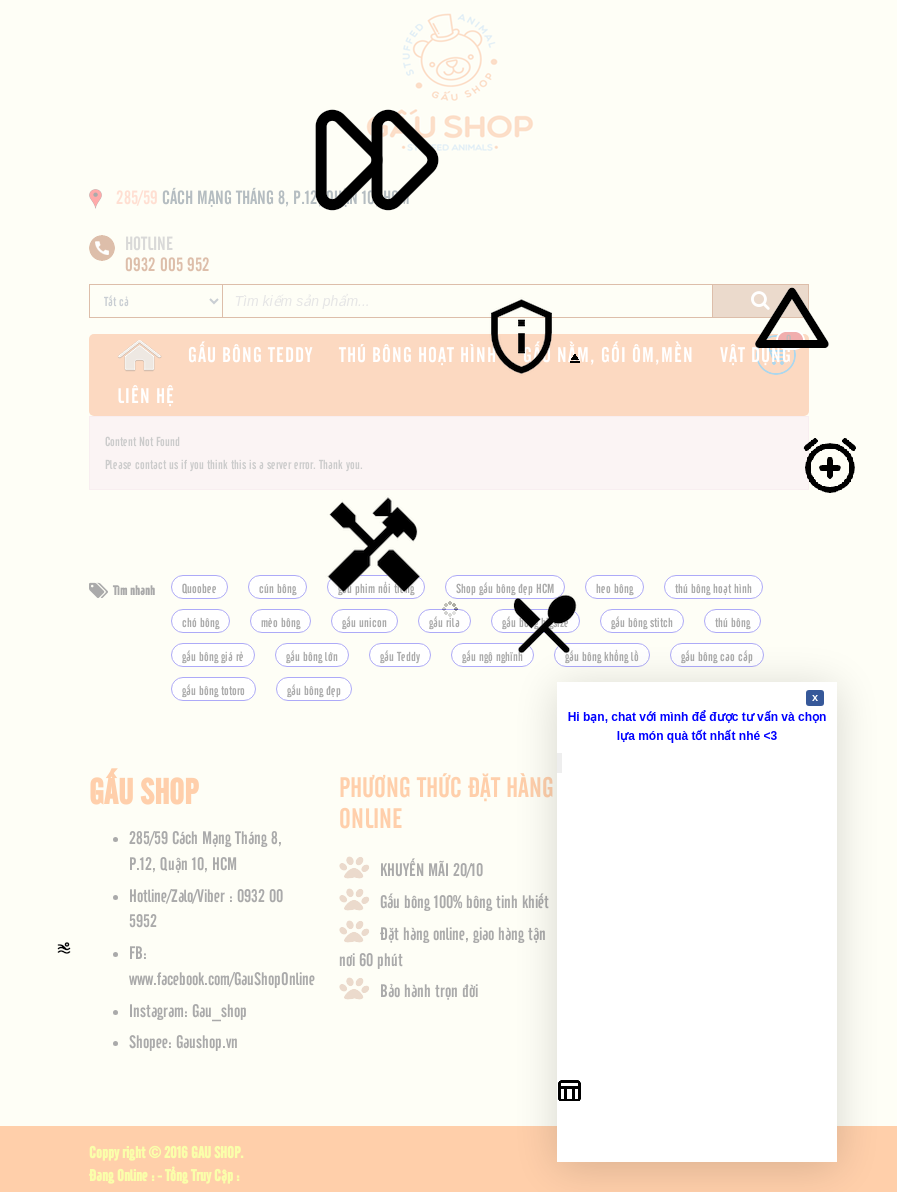  Describe the element at coordinates (521, 336) in the screenshot. I see `view privacy policy or security information` at that location.